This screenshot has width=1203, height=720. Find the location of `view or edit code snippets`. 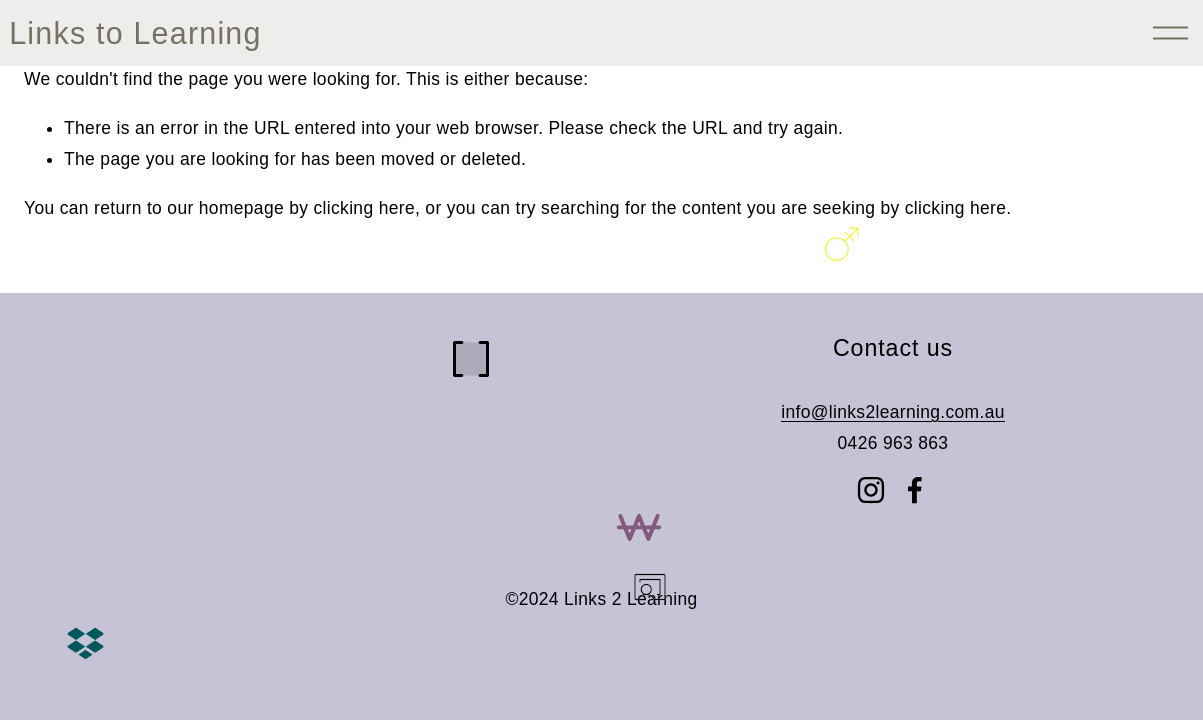

view or edit code snippets is located at coordinates (471, 359).